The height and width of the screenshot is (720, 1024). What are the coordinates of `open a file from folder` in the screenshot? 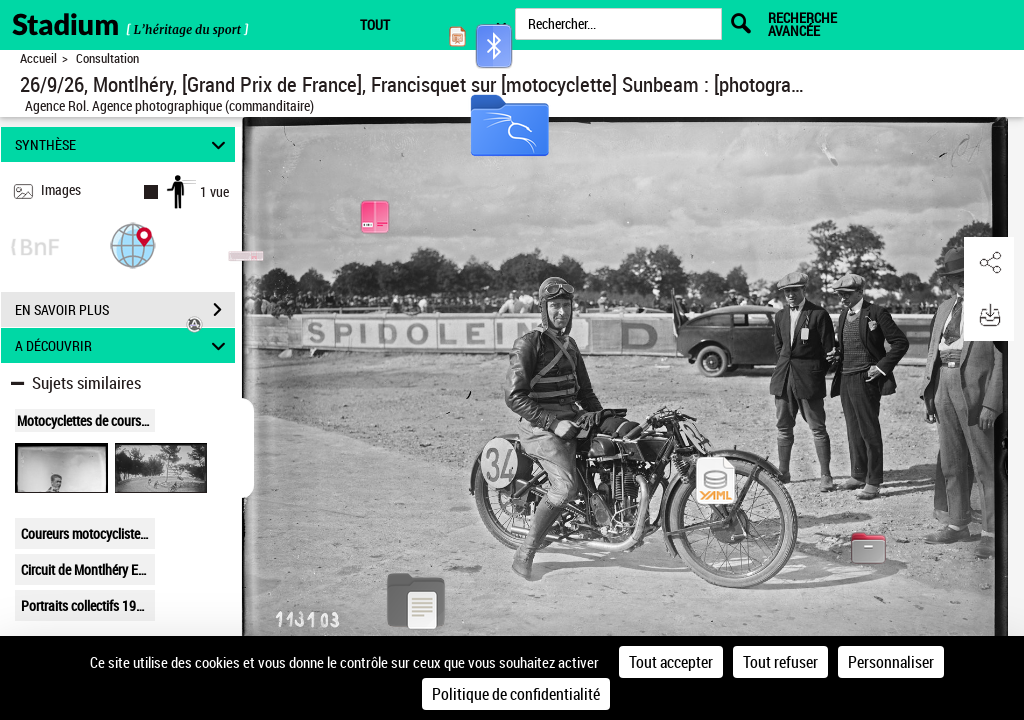 It's located at (416, 600).